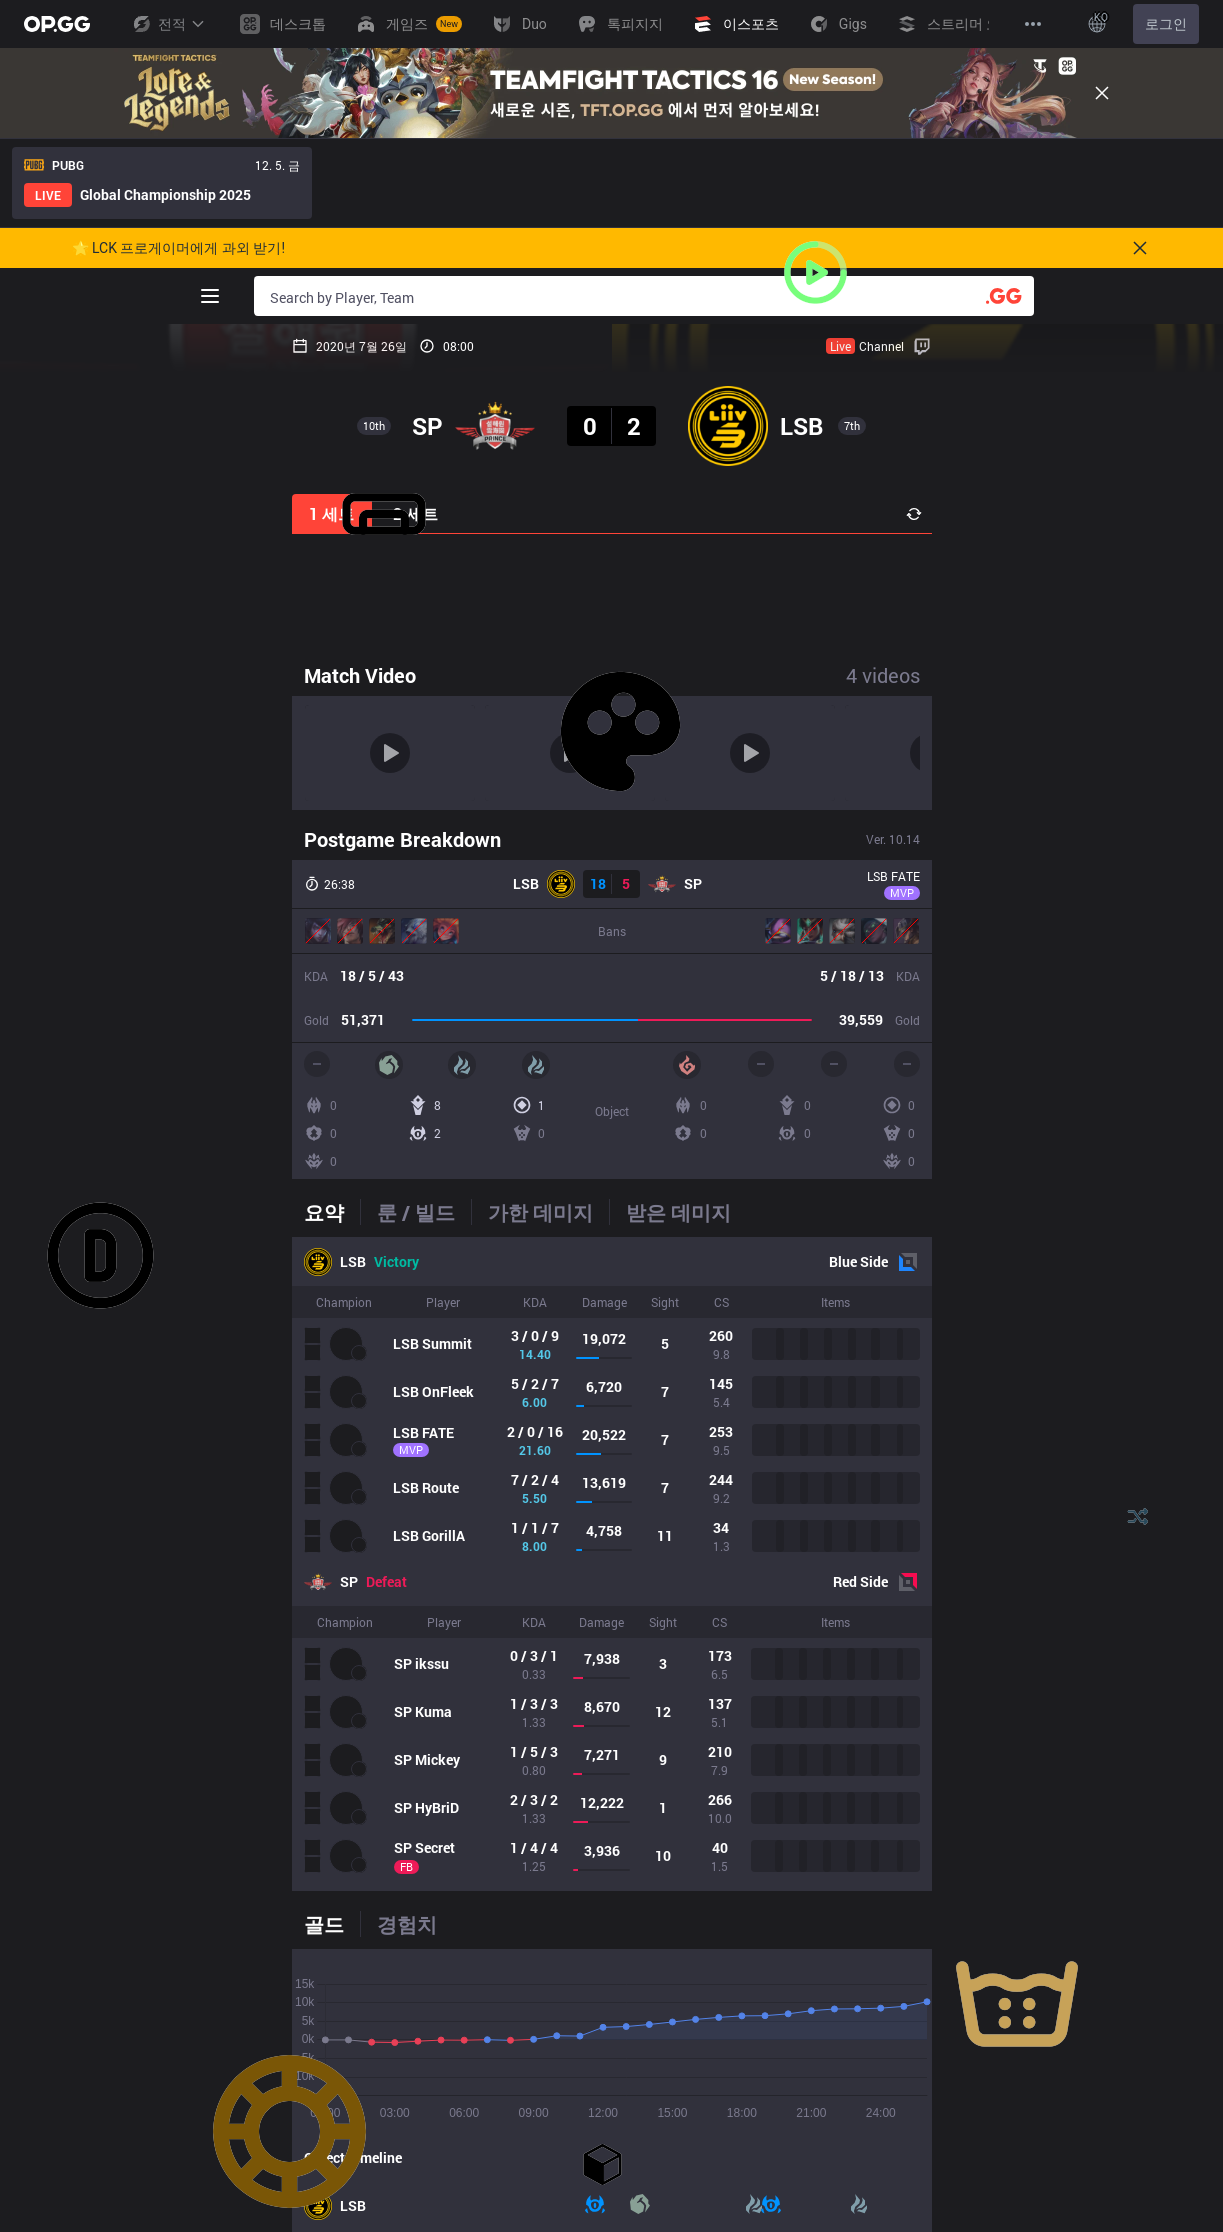 The width and height of the screenshot is (1223, 2232). What do you see at coordinates (1017, 2004) in the screenshot?
I see `wash at medium-high temperature setting` at bounding box center [1017, 2004].